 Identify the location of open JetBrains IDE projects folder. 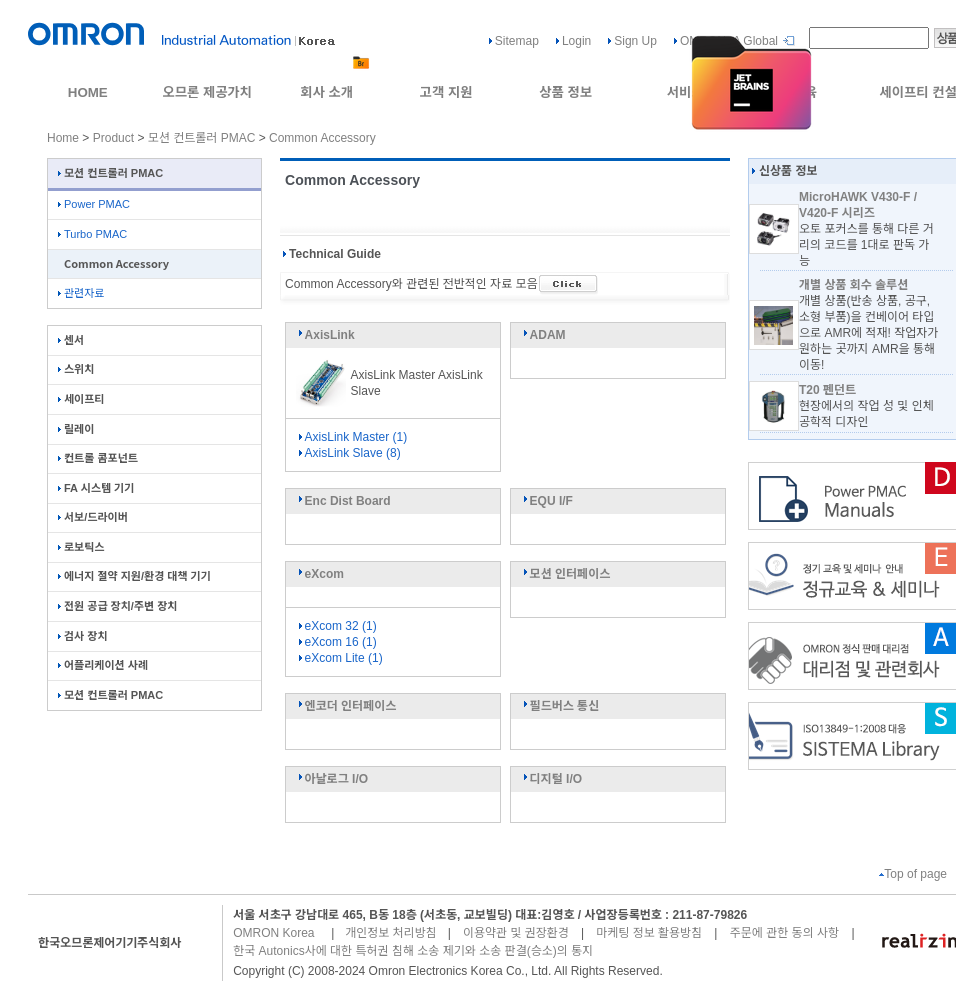
(751, 86).